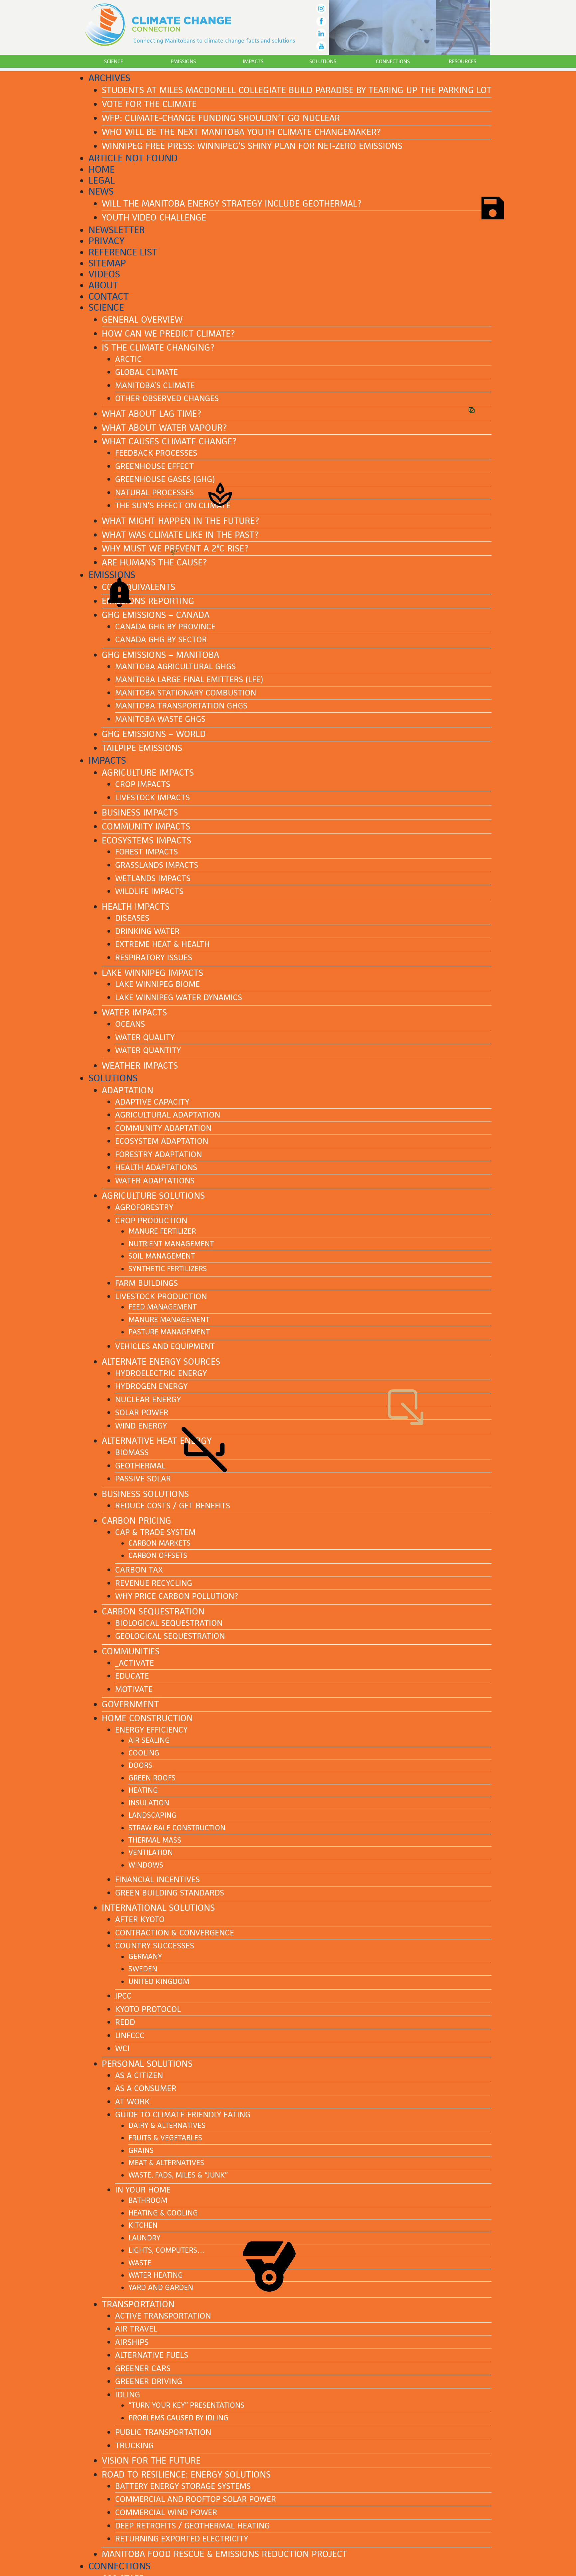 The width and height of the screenshot is (576, 2576). I want to click on duplicate or copy with overlay, so click(472, 410).